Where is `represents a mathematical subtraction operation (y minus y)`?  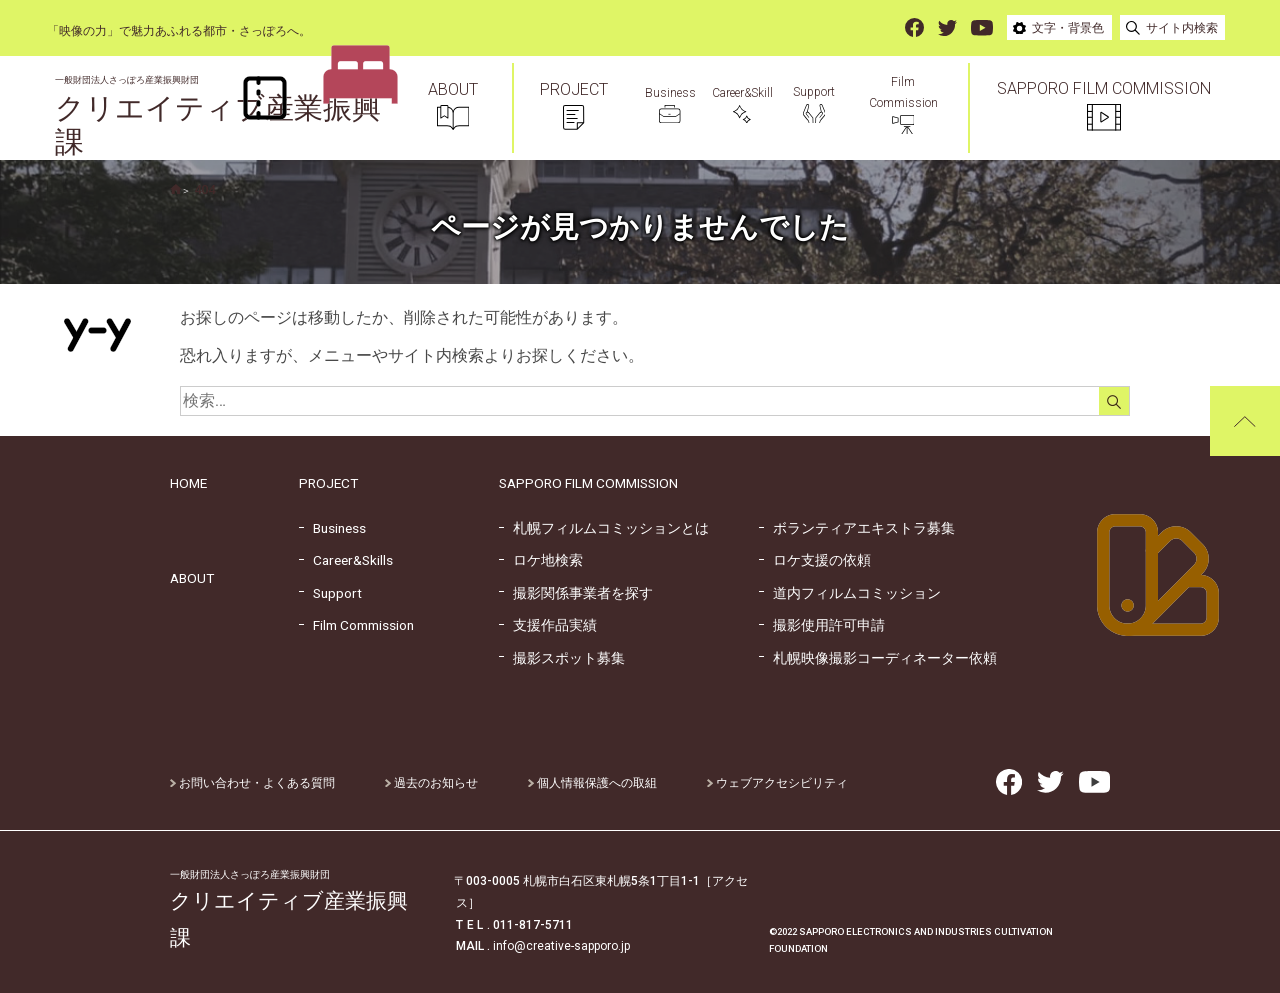
represents a mathematical subtraction operation (y minus y) is located at coordinates (97, 330).